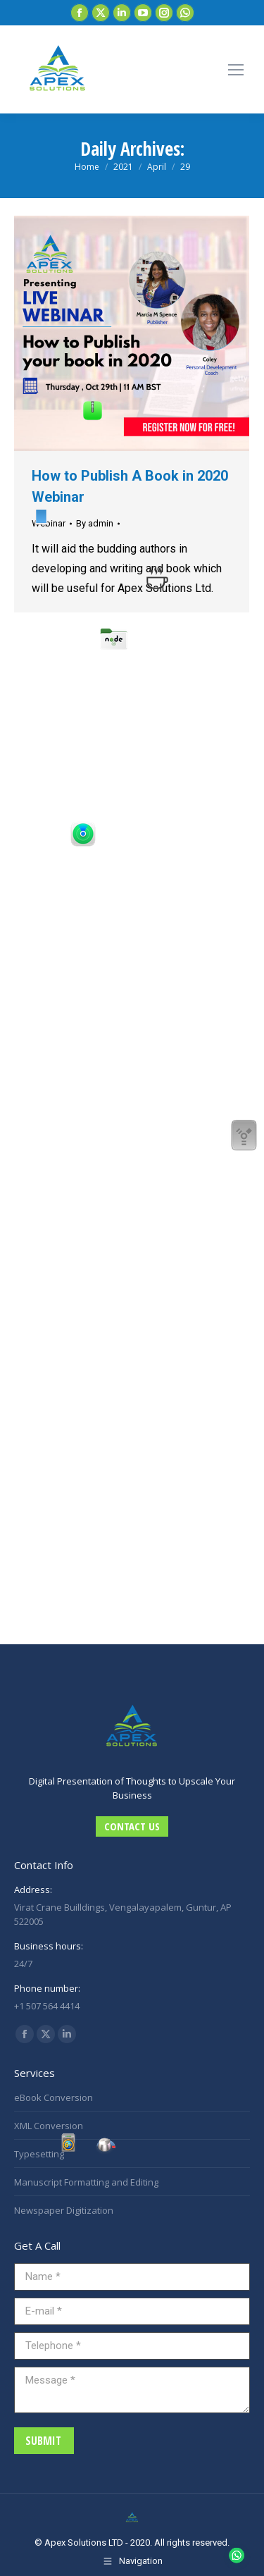  I want to click on caffeine mode is active, preventing sleep, so click(157, 578).